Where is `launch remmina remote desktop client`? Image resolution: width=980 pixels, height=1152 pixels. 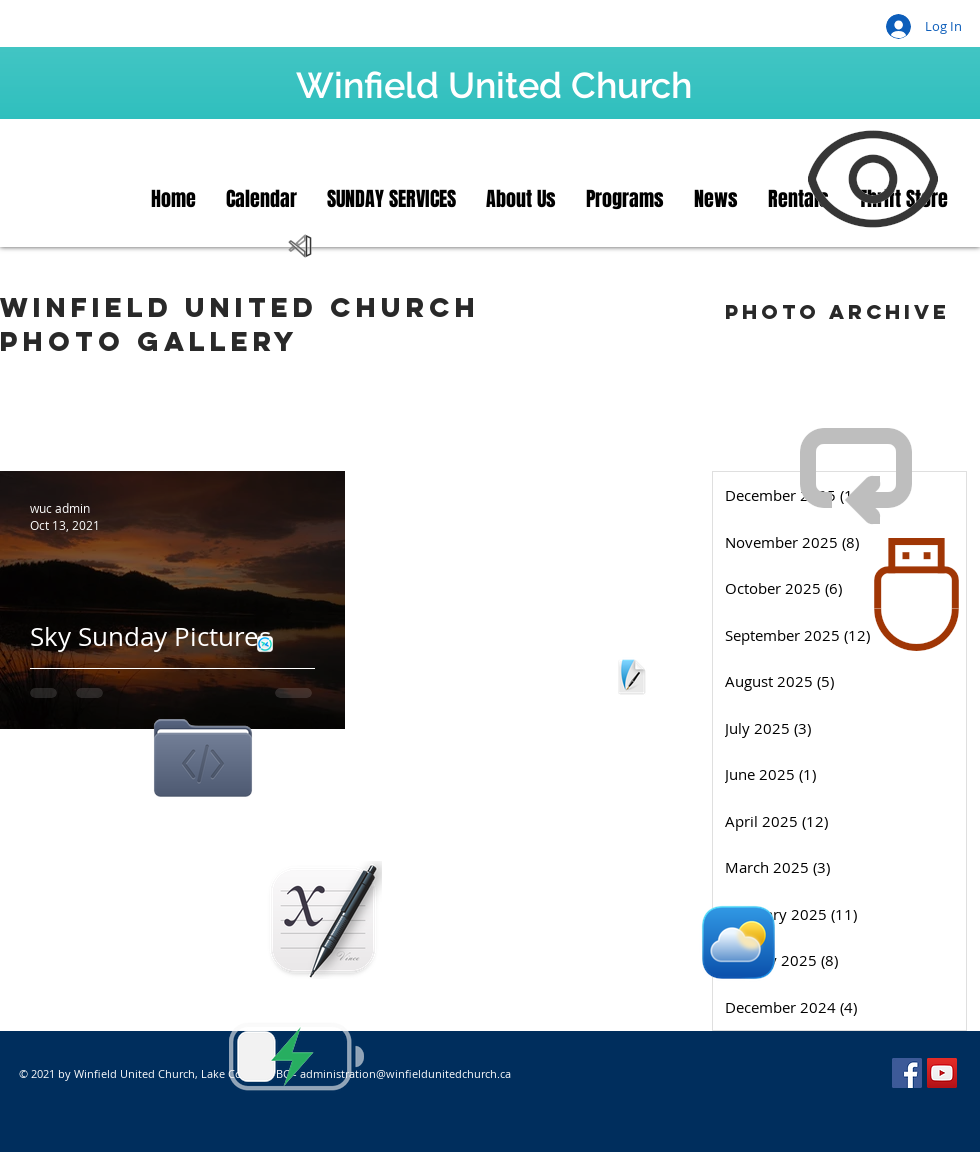
launch remmina remote desktop client is located at coordinates (265, 644).